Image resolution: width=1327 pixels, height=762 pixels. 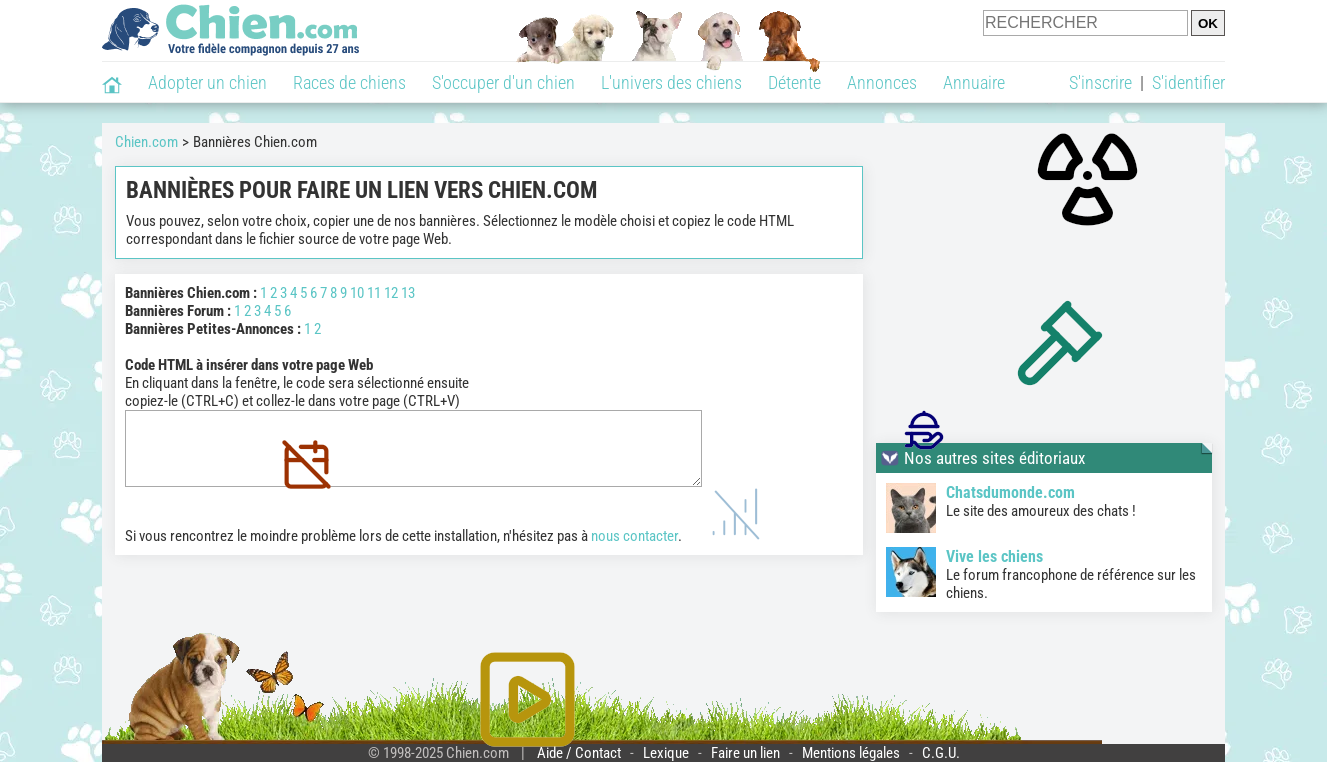 What do you see at coordinates (737, 515) in the screenshot?
I see `no cellular signal available` at bounding box center [737, 515].